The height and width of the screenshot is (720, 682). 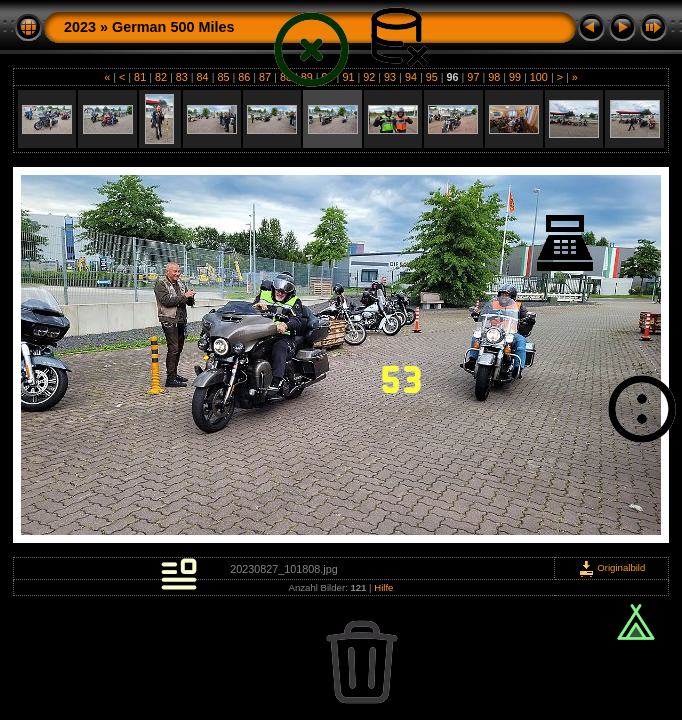 I want to click on close or dismiss a dialog, so click(x=311, y=49).